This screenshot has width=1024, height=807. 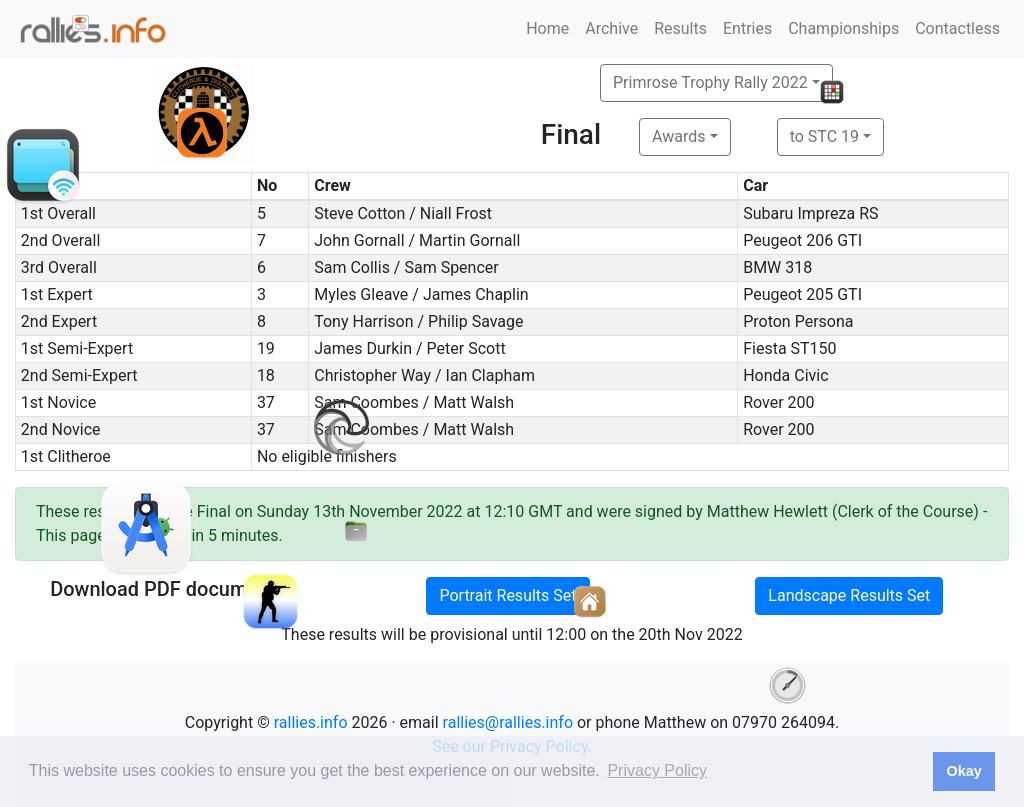 I want to click on open microsoft edge browser, so click(x=341, y=427).